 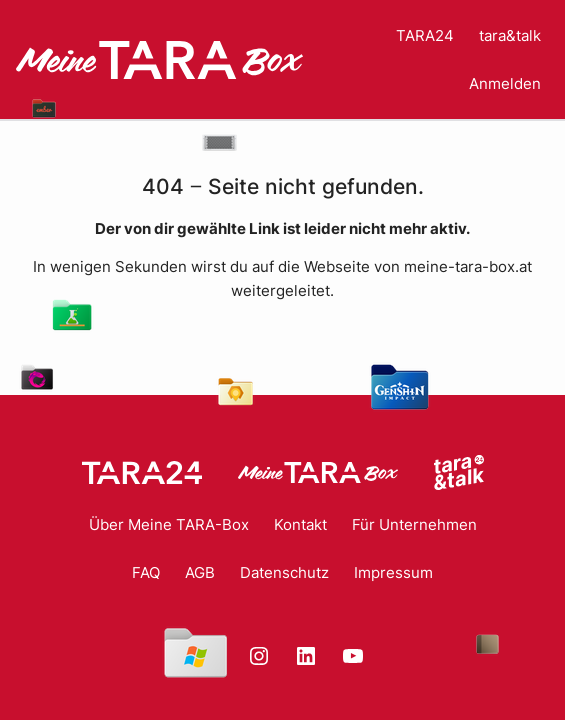 I want to click on indicates a mac pro rackmount server in system preferences, so click(x=219, y=142).